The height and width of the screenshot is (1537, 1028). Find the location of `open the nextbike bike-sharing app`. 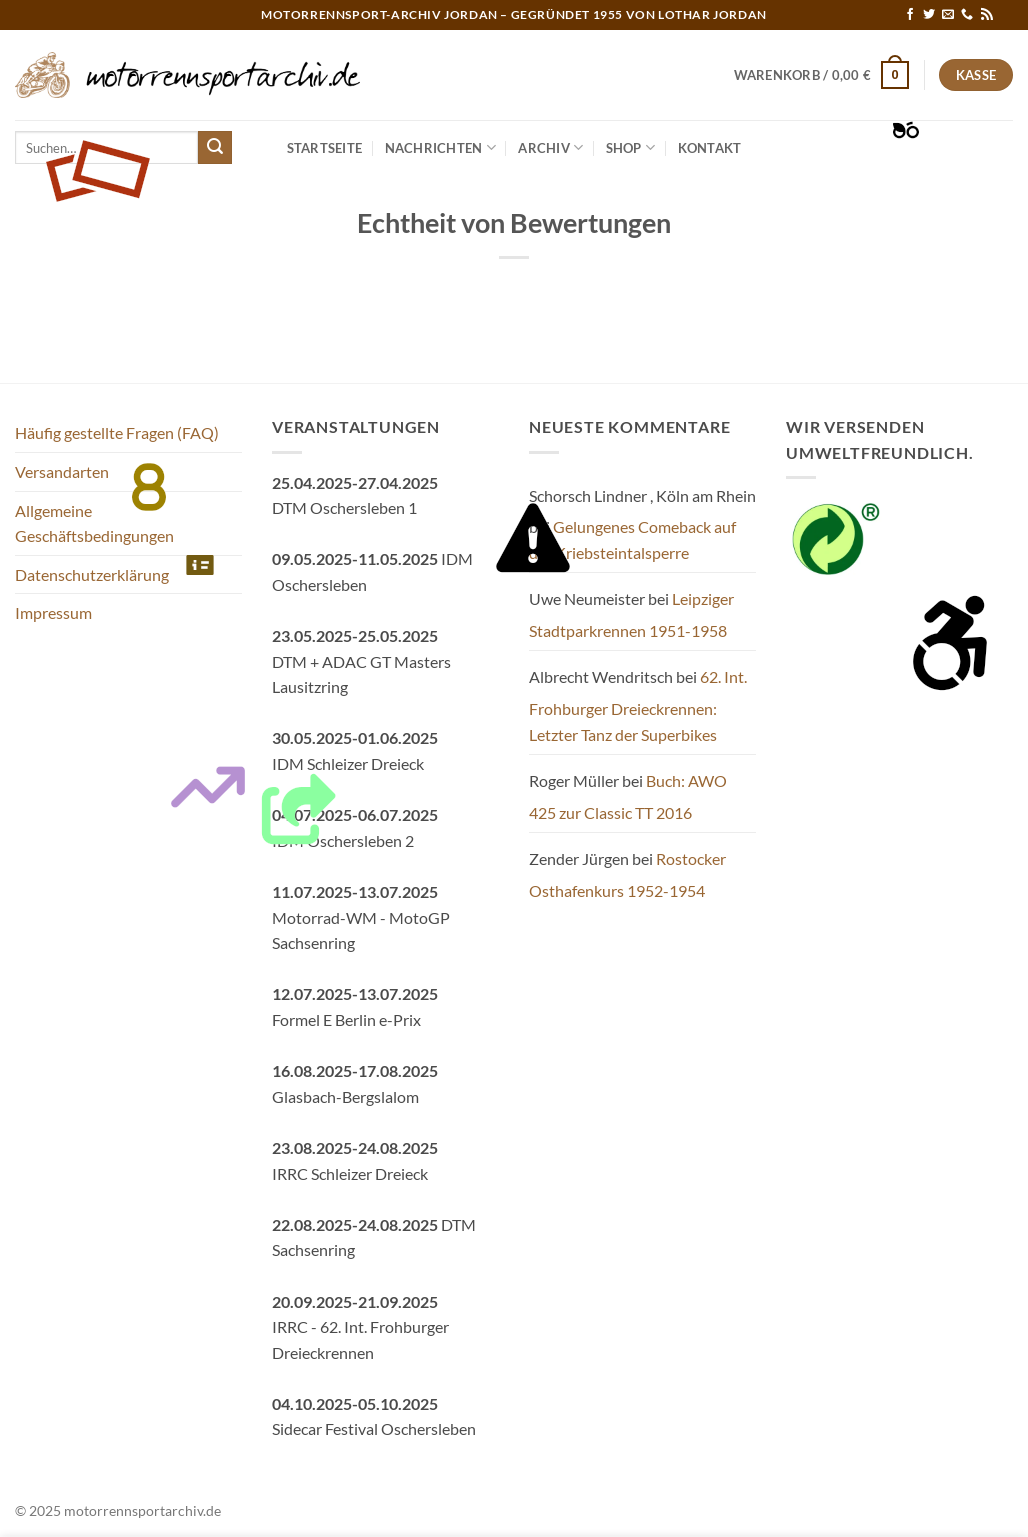

open the nextbike bike-sharing app is located at coordinates (906, 130).